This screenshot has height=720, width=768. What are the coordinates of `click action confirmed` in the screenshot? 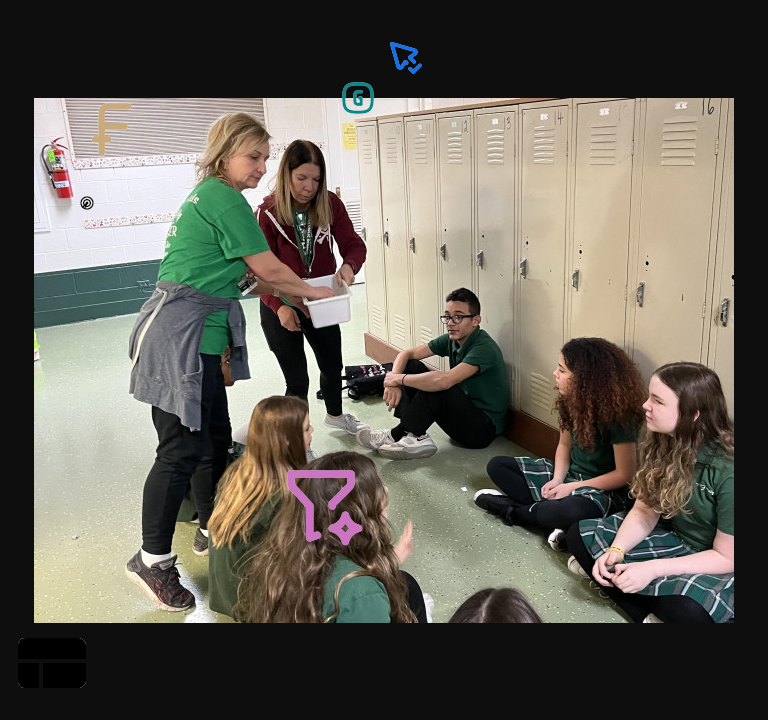 It's located at (405, 57).